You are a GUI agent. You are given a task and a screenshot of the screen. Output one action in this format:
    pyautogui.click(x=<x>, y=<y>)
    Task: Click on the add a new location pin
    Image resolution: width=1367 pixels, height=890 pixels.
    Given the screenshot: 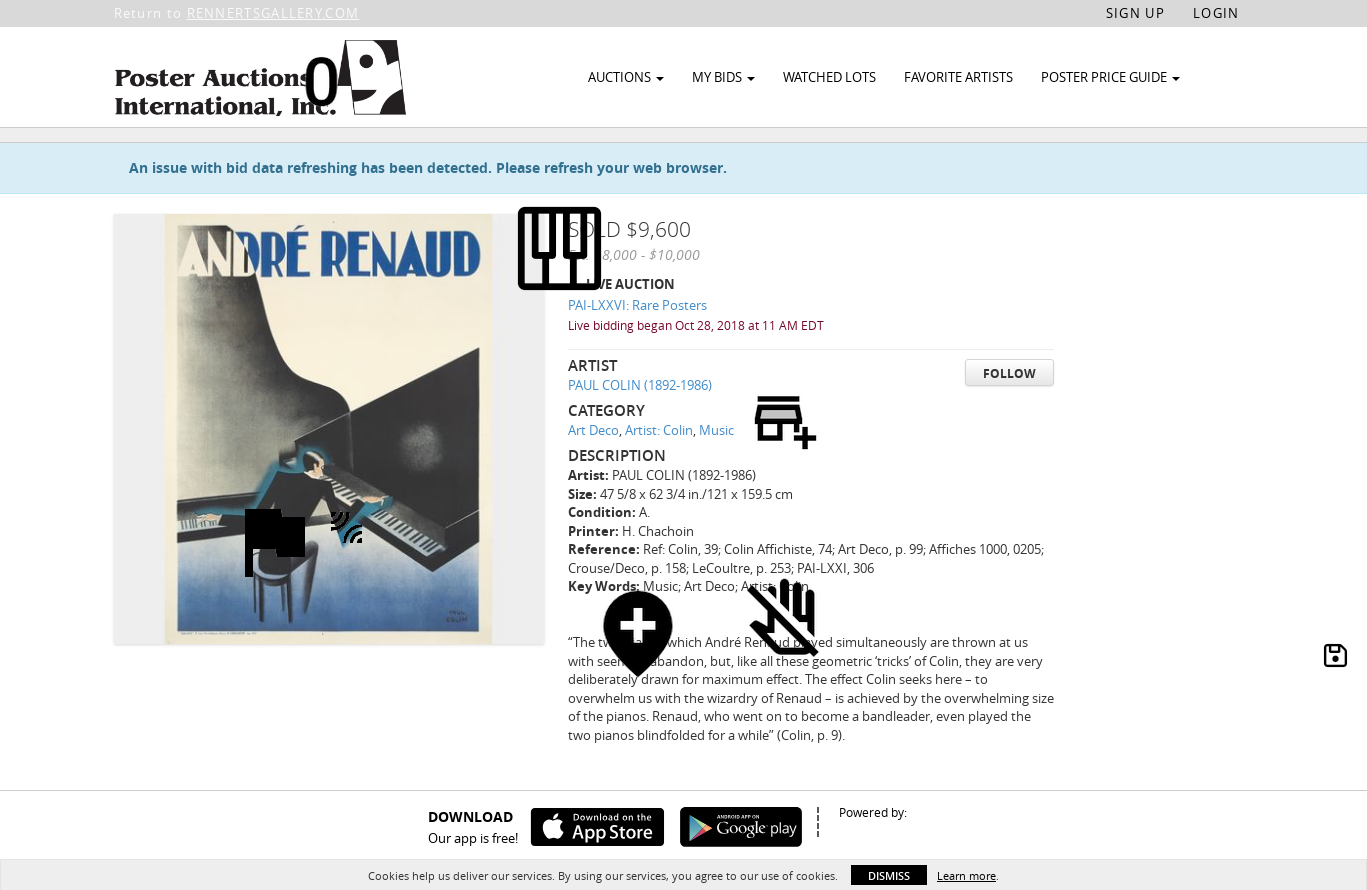 What is the action you would take?
    pyautogui.click(x=638, y=634)
    